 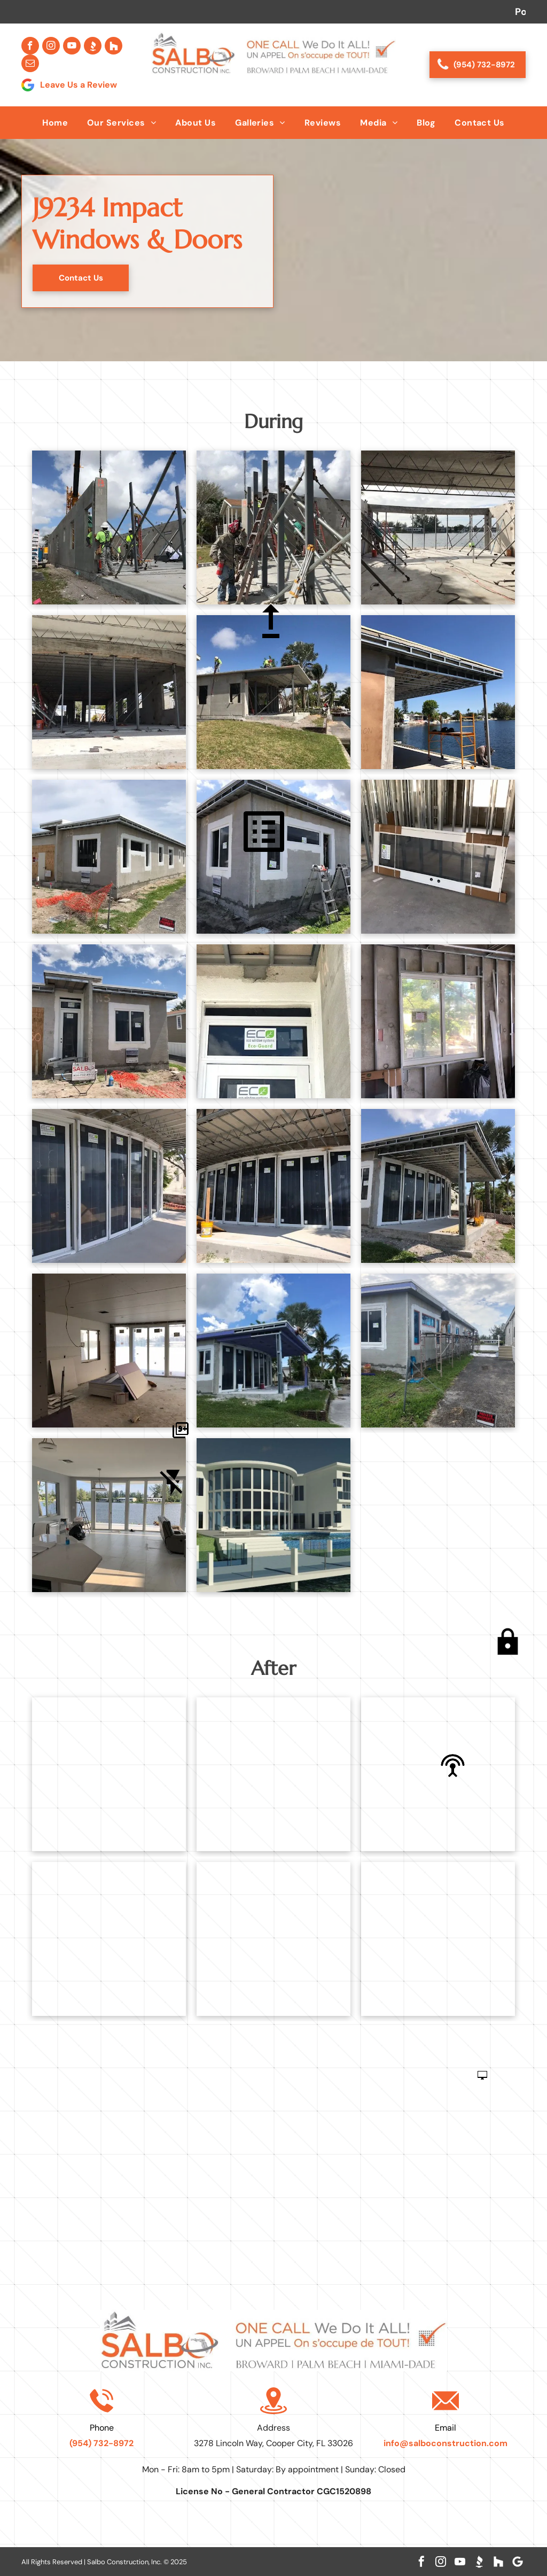 What do you see at coordinates (173, 1483) in the screenshot?
I see `disable camera flash` at bounding box center [173, 1483].